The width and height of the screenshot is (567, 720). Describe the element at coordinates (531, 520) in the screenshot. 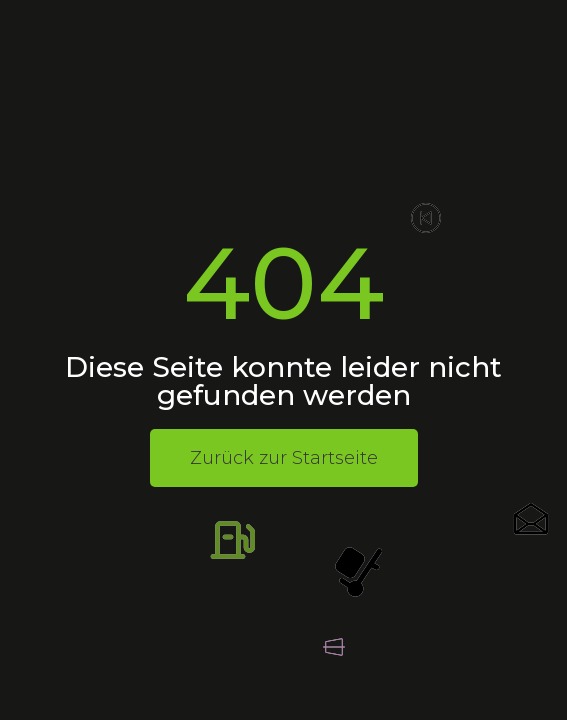

I see `view an opened email or message` at that location.